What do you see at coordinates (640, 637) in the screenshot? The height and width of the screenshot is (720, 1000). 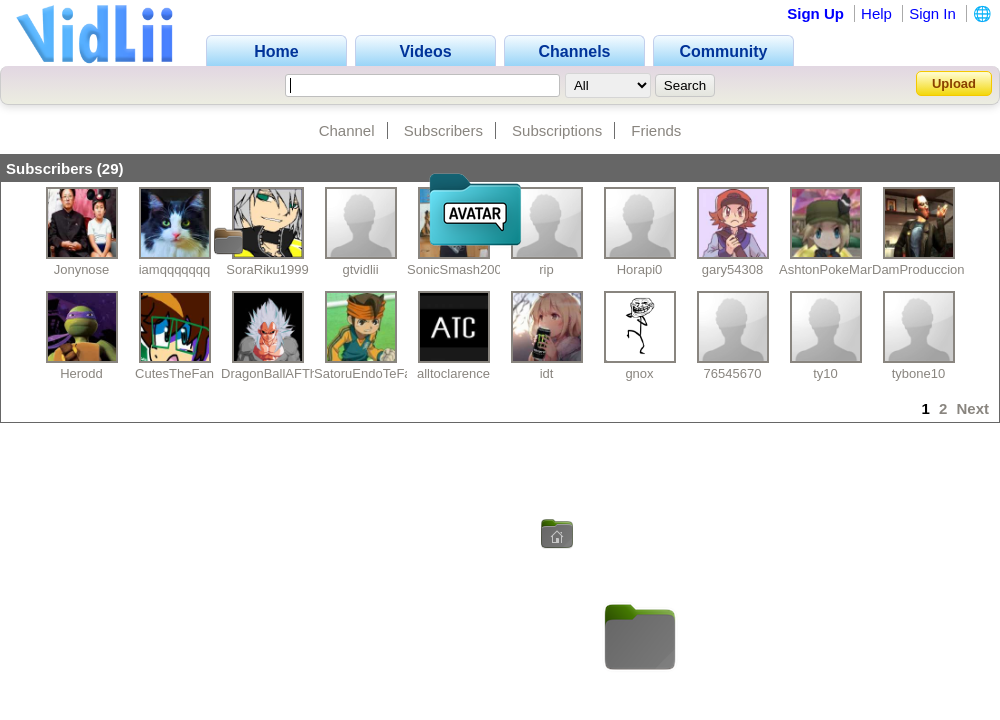 I see `open a folder to view its contents` at bounding box center [640, 637].